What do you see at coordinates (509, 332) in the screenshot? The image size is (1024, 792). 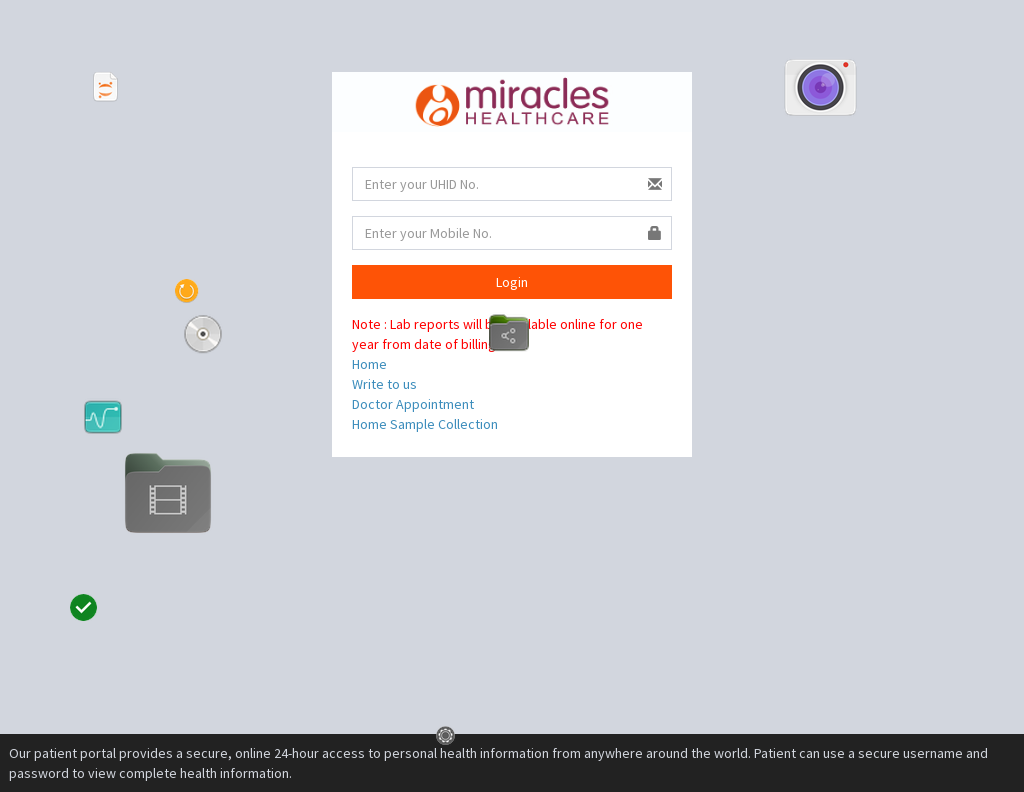 I see `access your public shared folder` at bounding box center [509, 332].